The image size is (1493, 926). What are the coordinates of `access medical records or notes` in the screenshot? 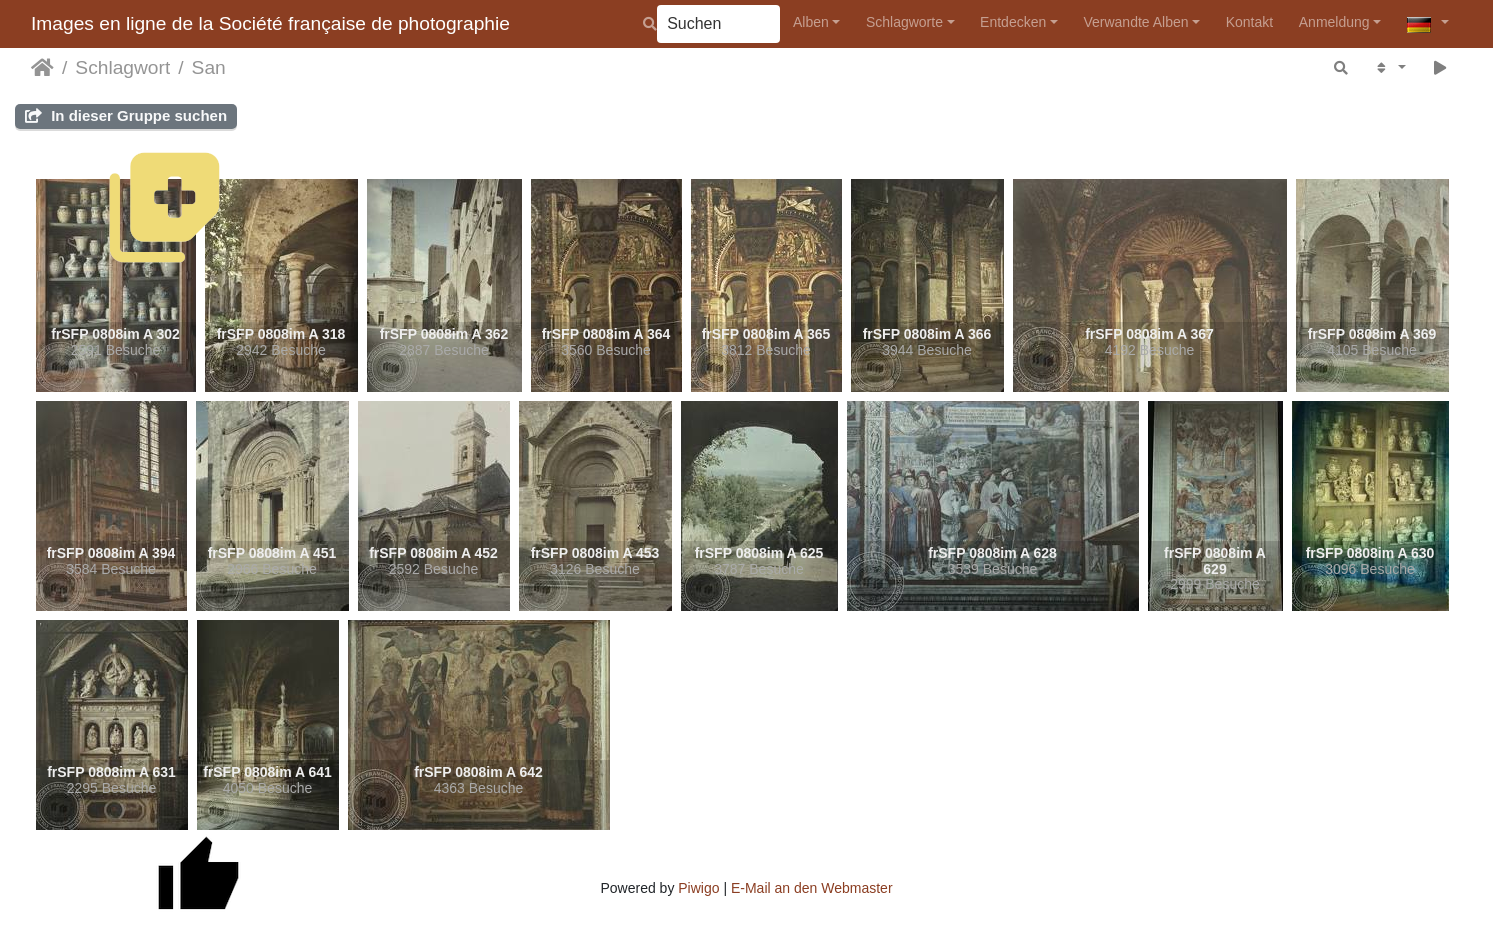 It's located at (164, 207).